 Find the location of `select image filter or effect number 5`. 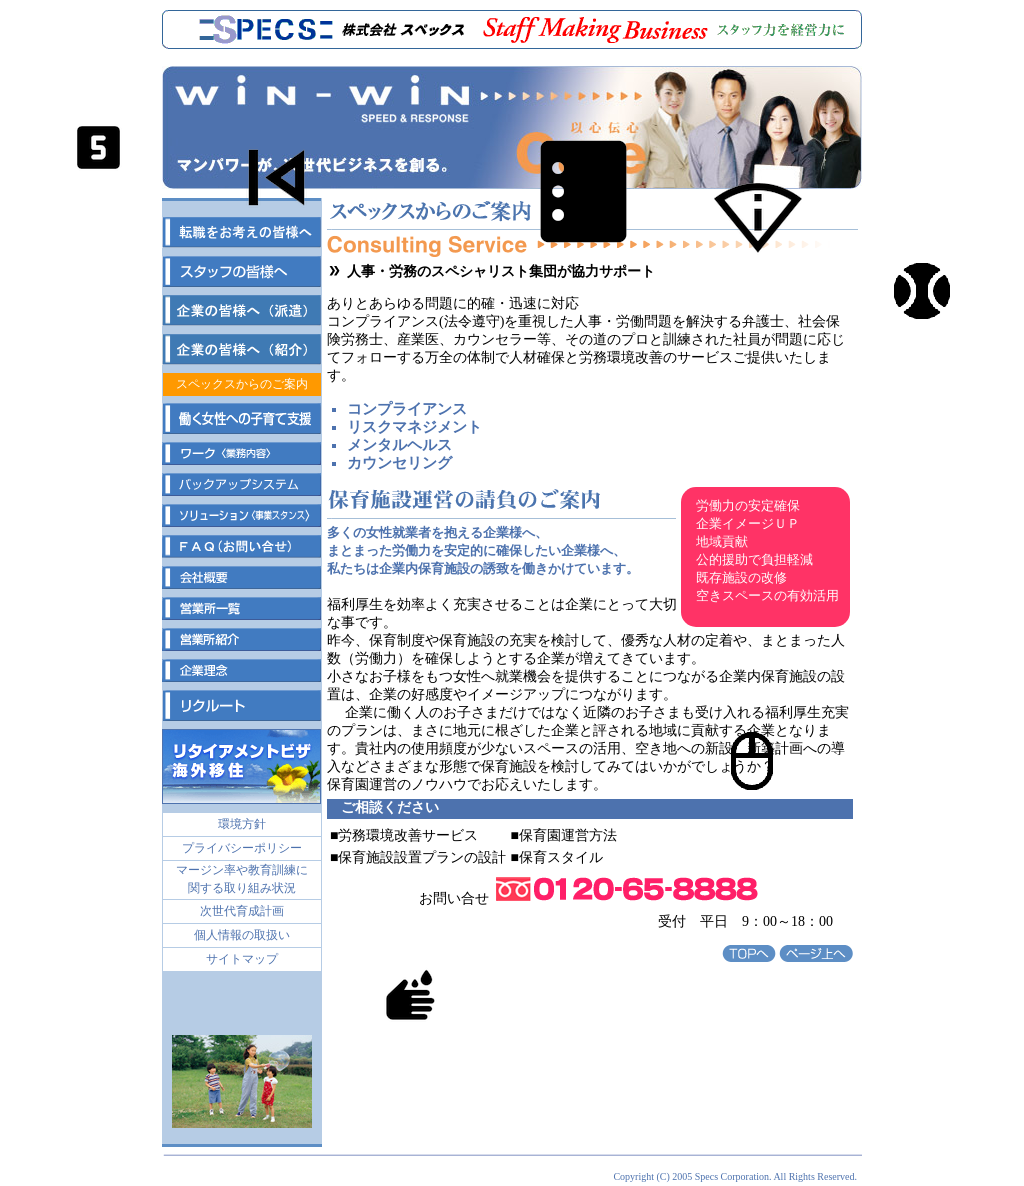

select image filter or effect number 5 is located at coordinates (98, 147).